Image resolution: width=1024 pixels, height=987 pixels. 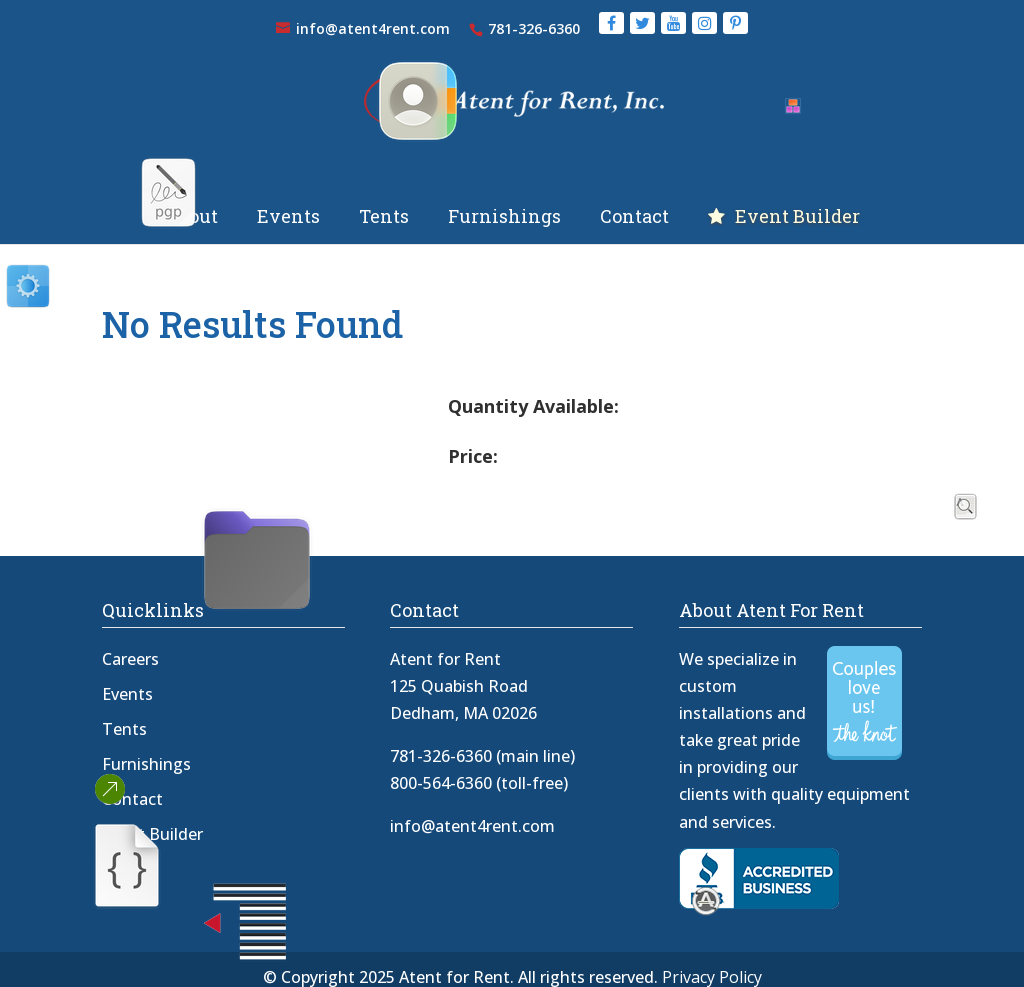 I want to click on a PGP digital signature file, so click(x=168, y=192).